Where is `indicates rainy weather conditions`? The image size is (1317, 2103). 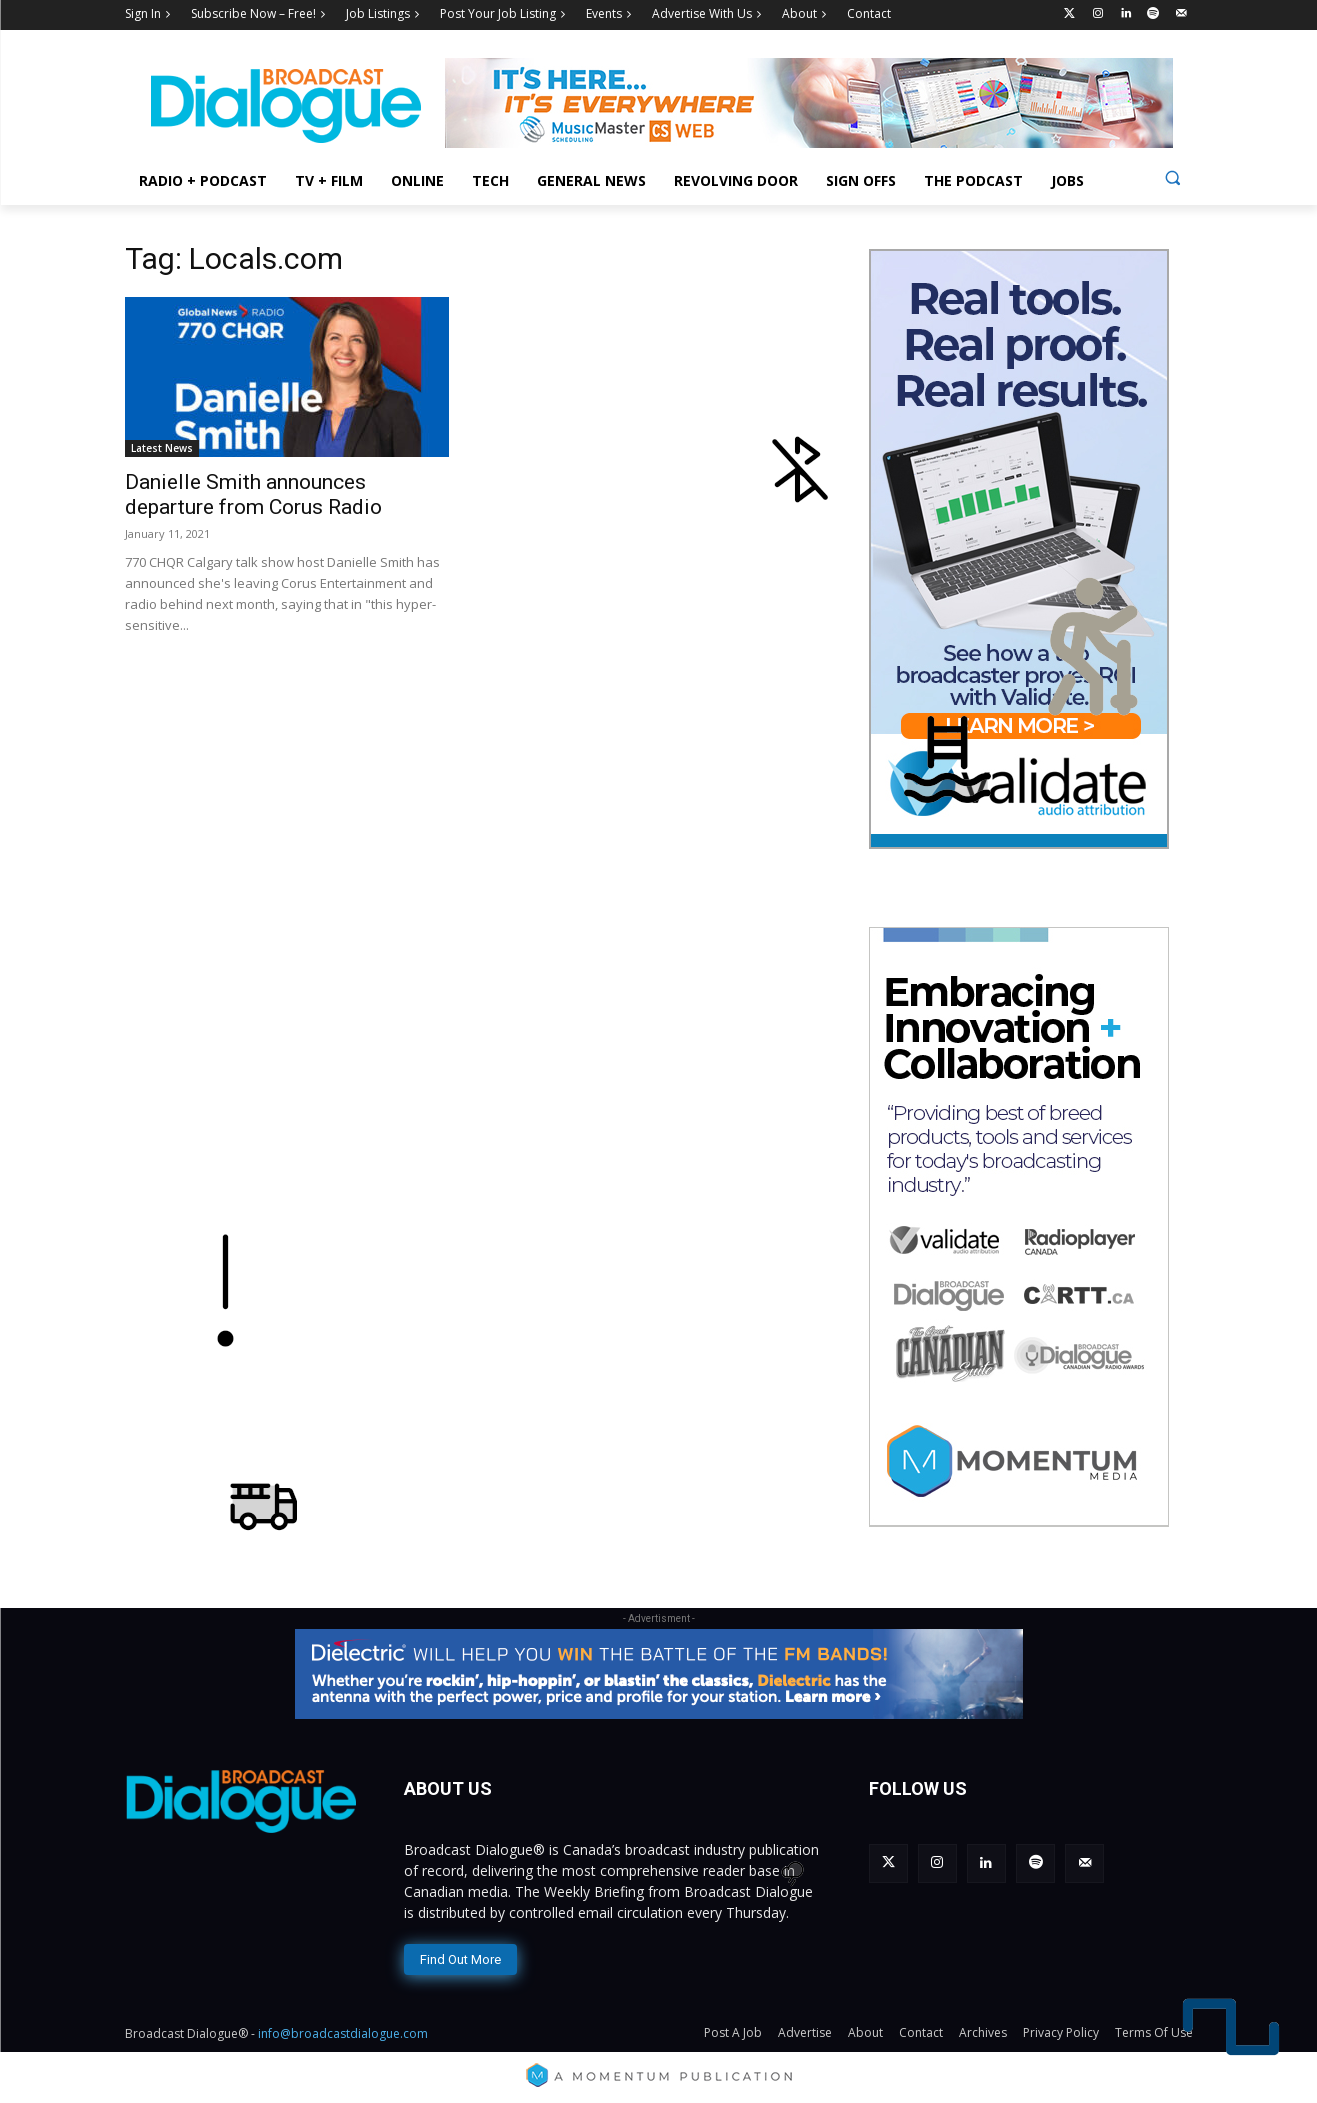 indicates rainy weather conditions is located at coordinates (792, 1873).